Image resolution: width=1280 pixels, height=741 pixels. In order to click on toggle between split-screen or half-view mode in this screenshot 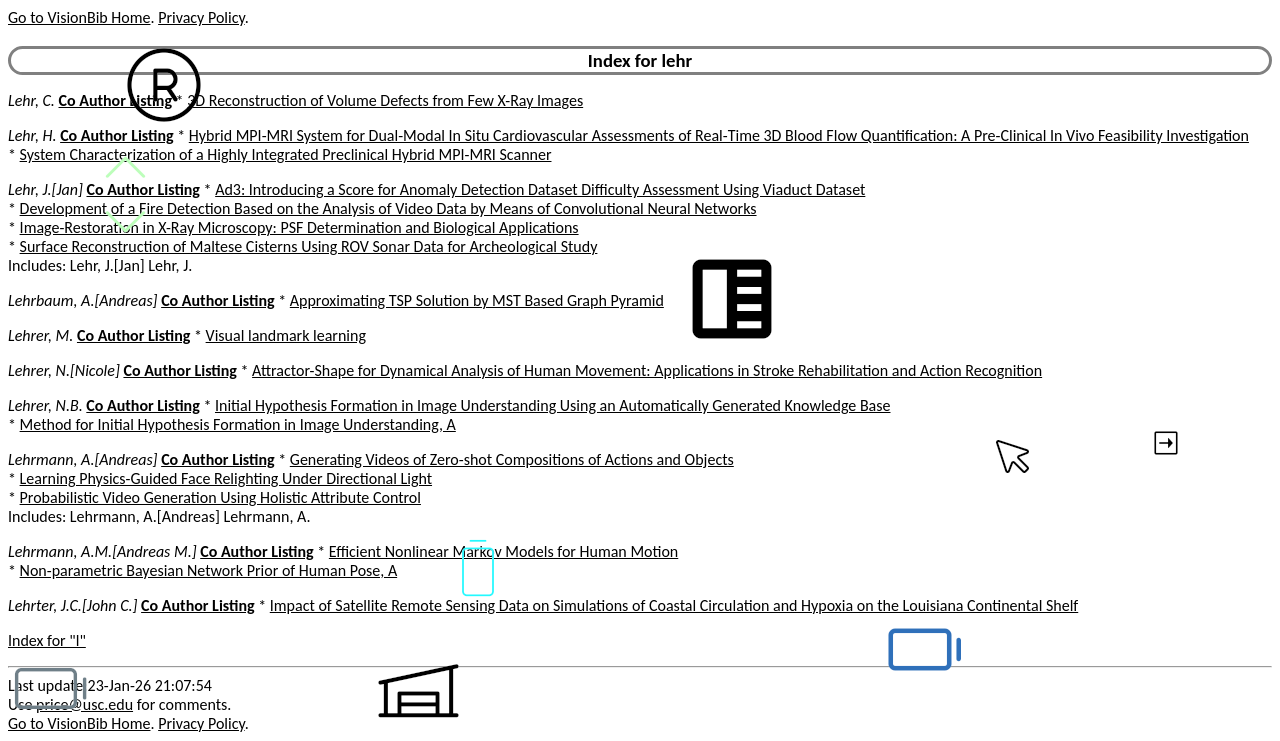, I will do `click(732, 299)`.